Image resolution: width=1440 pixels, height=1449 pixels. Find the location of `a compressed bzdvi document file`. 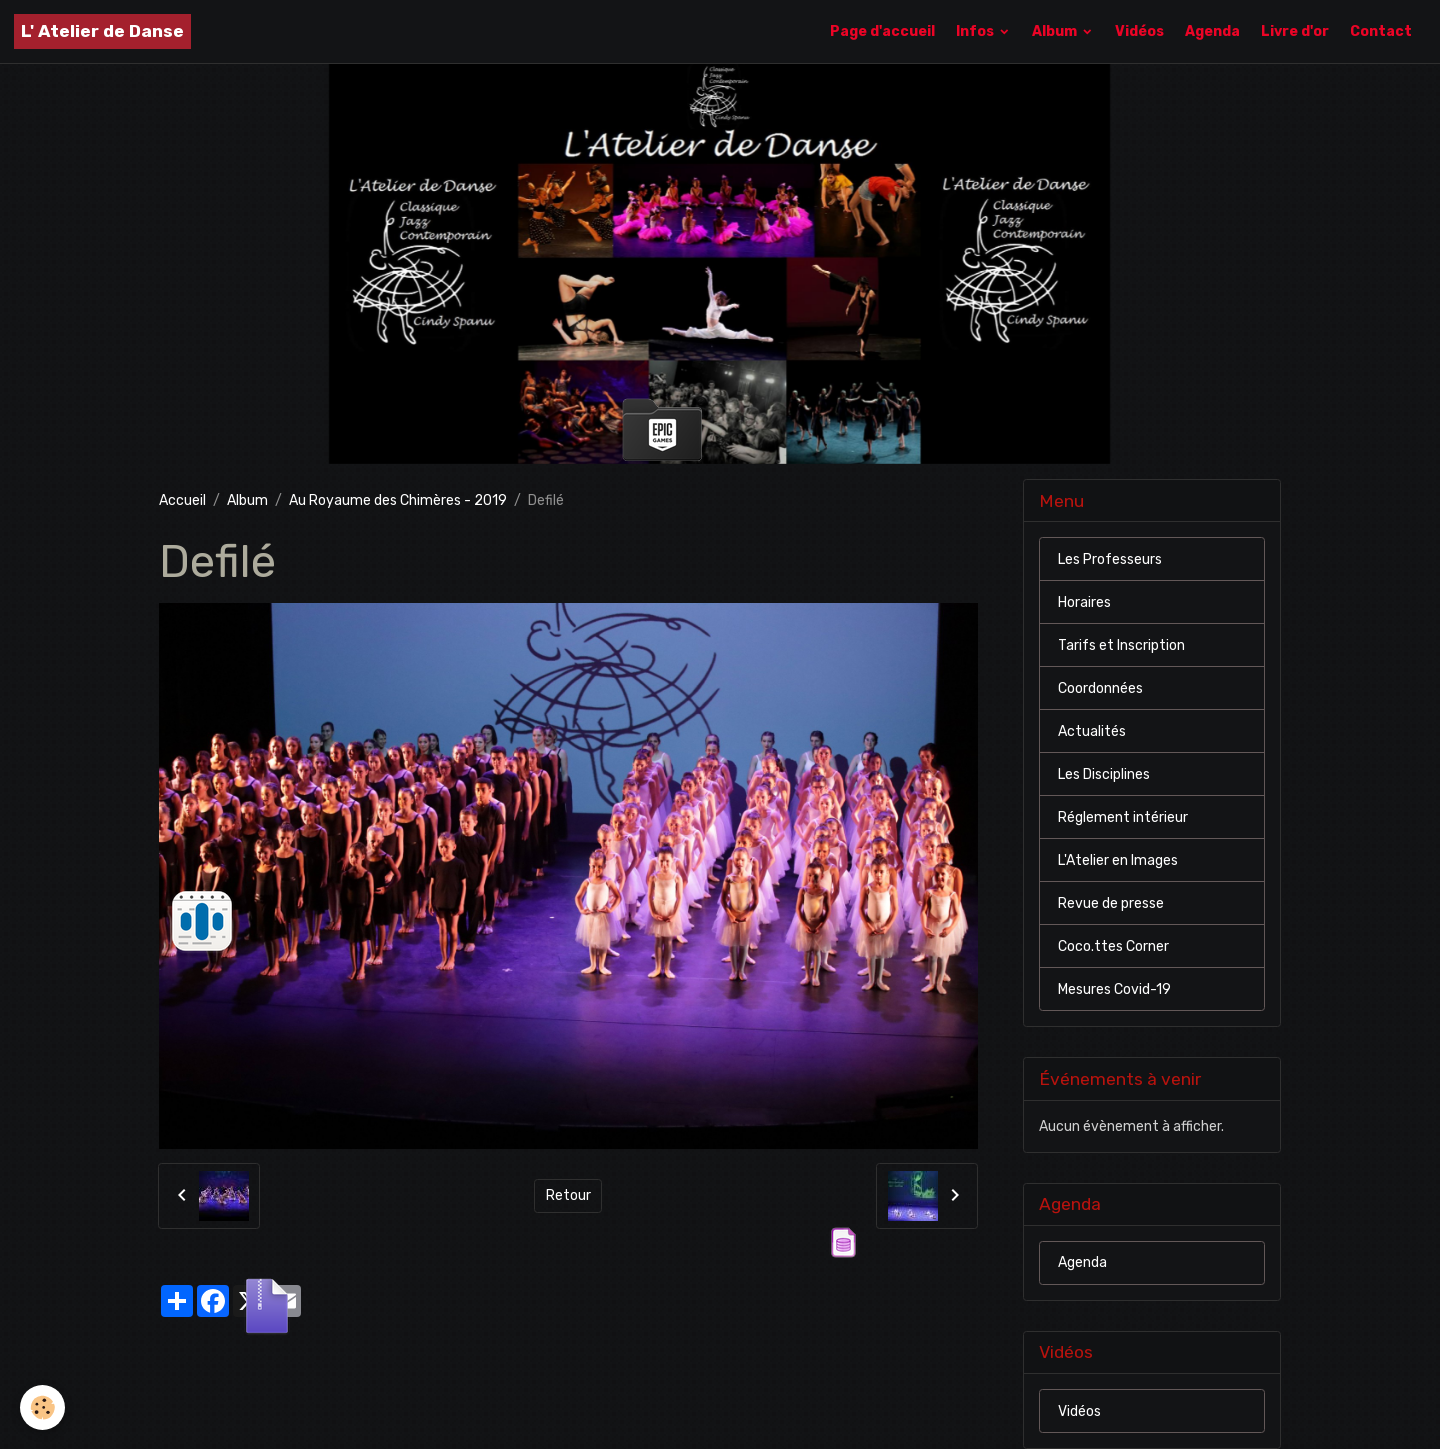

a compressed bzdvi document file is located at coordinates (267, 1307).